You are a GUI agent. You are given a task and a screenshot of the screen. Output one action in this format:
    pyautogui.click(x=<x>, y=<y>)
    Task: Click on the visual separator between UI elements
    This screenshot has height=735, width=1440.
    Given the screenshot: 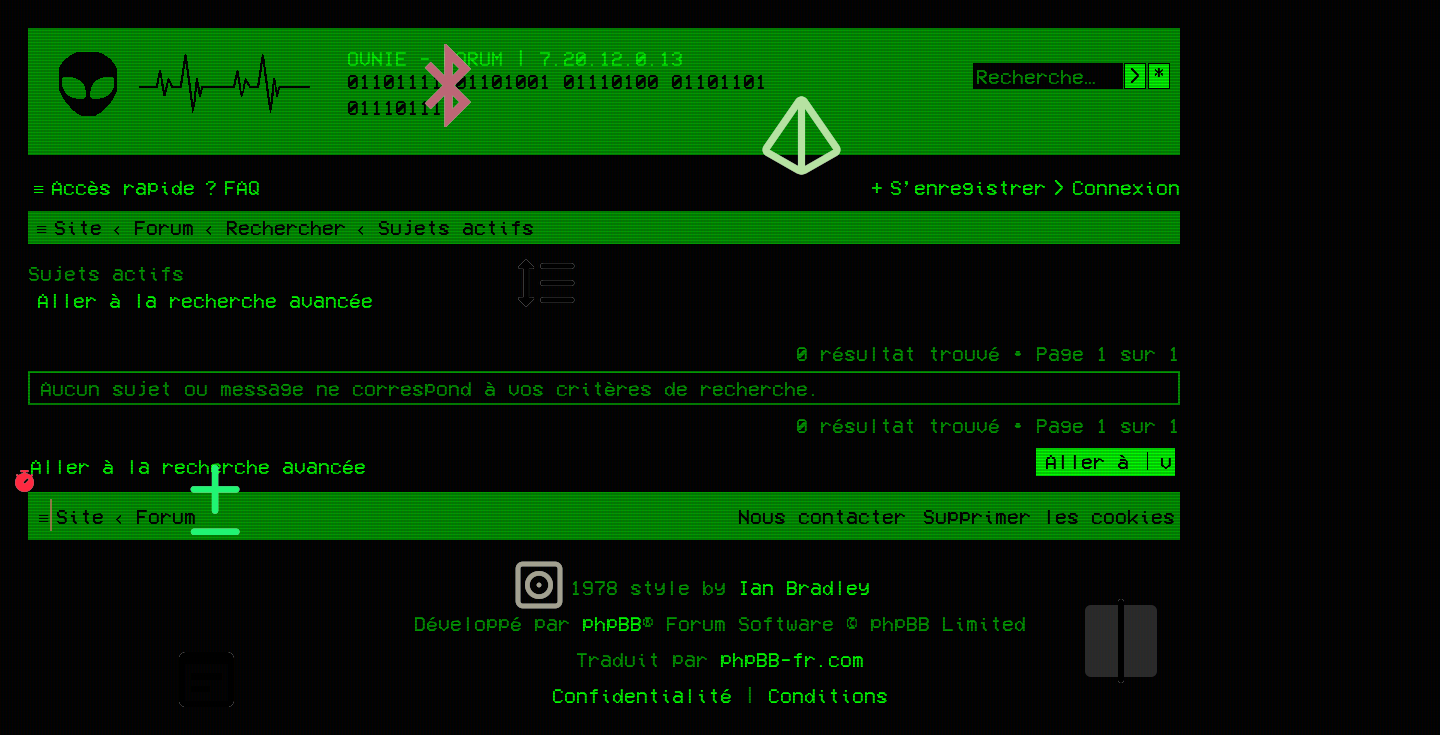 What is the action you would take?
    pyautogui.click(x=1121, y=641)
    